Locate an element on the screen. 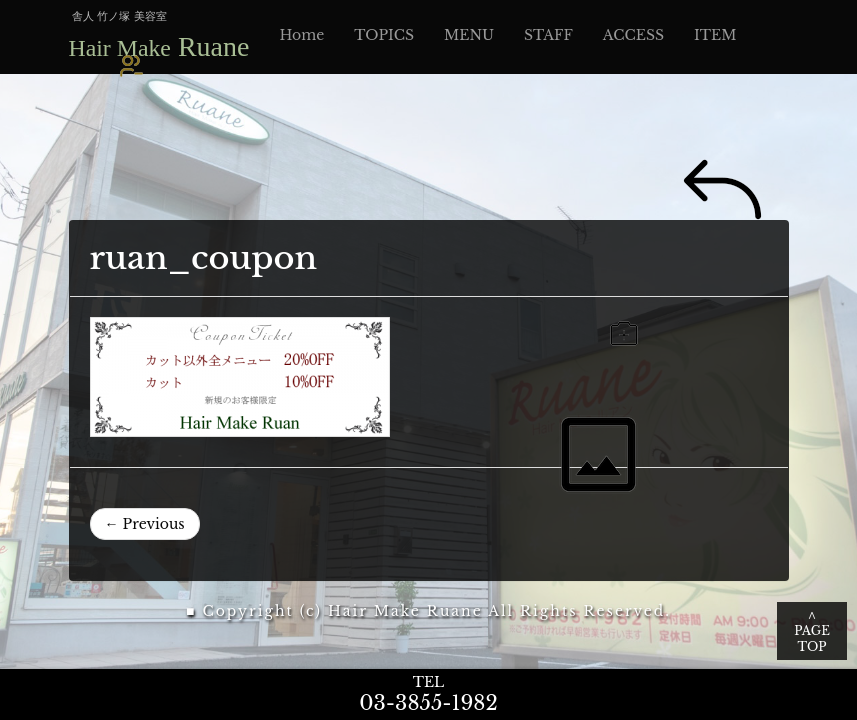 The image size is (857, 720). add a new photo is located at coordinates (624, 334).